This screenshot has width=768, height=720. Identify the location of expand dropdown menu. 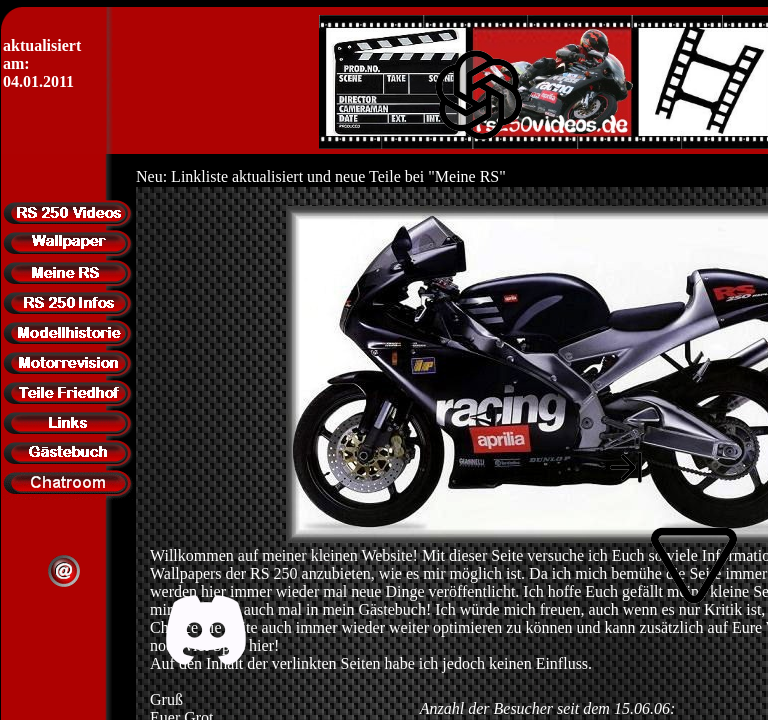
(694, 563).